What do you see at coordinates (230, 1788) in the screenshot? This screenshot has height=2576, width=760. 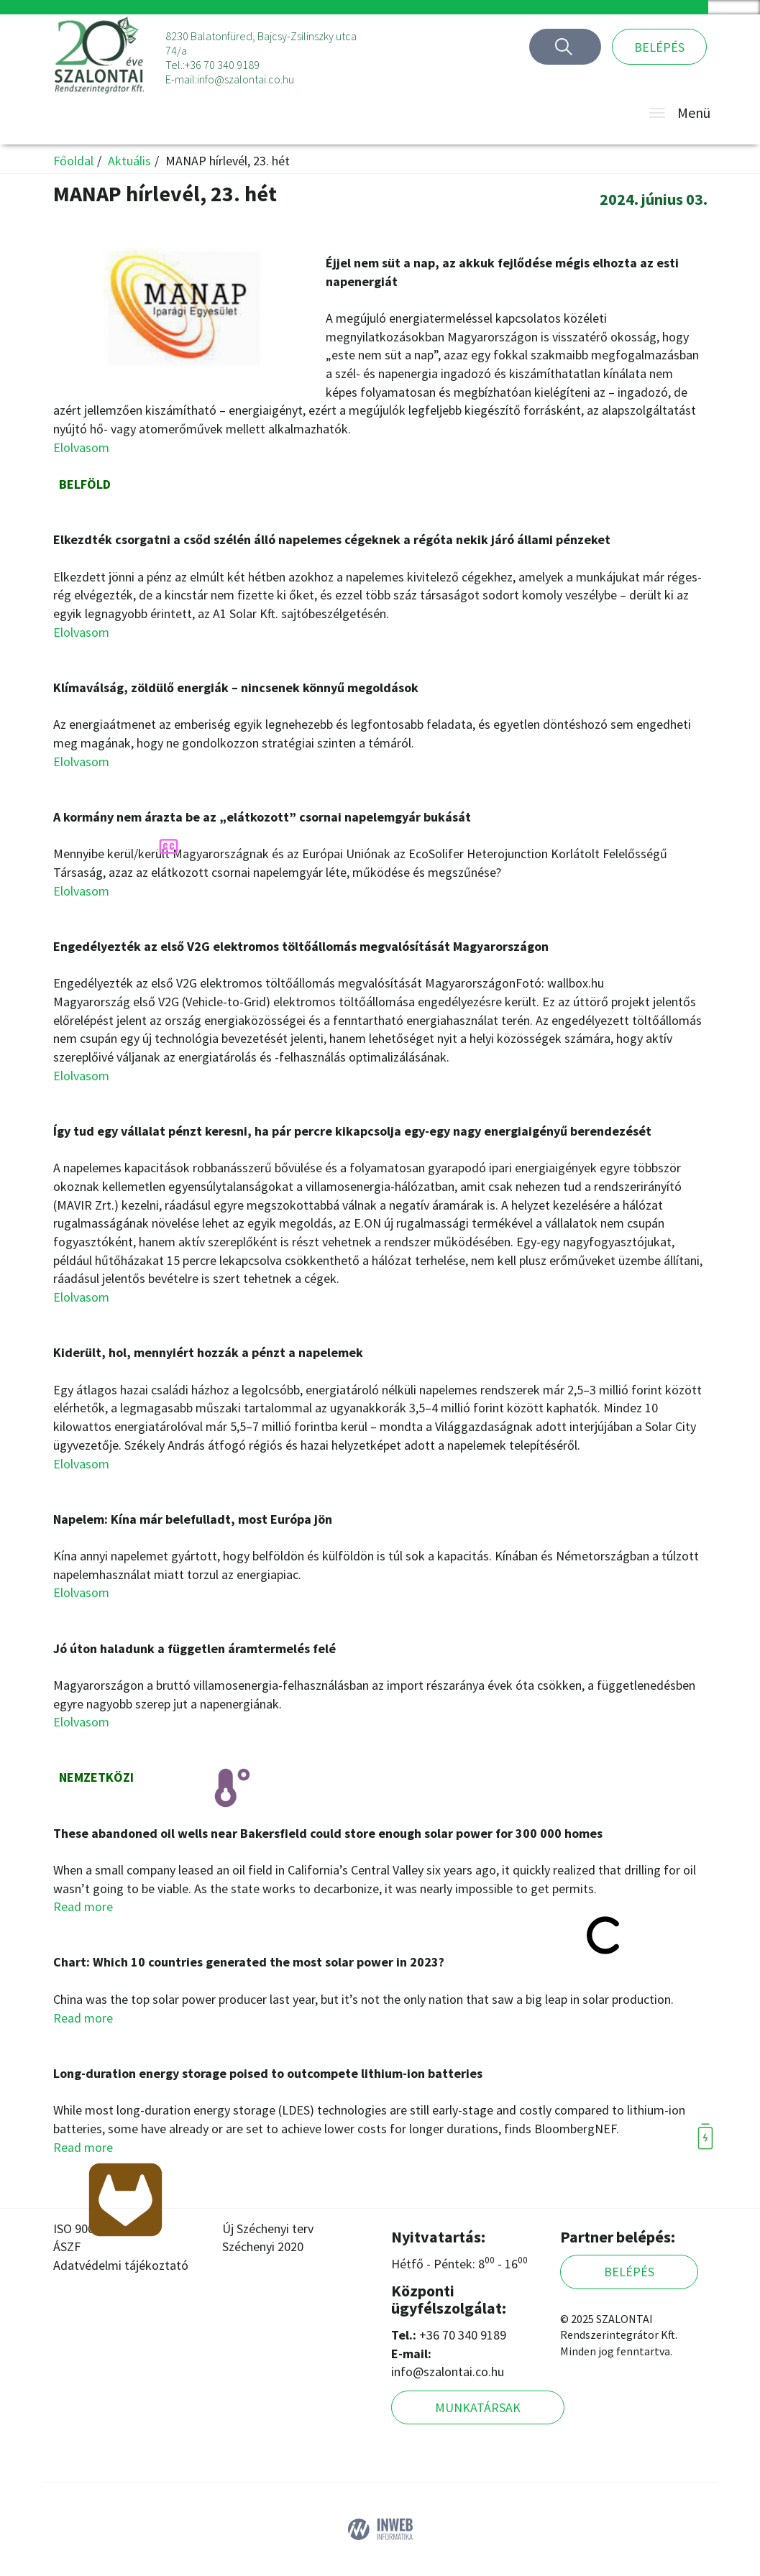 I see `indicates low temperature reading` at bounding box center [230, 1788].